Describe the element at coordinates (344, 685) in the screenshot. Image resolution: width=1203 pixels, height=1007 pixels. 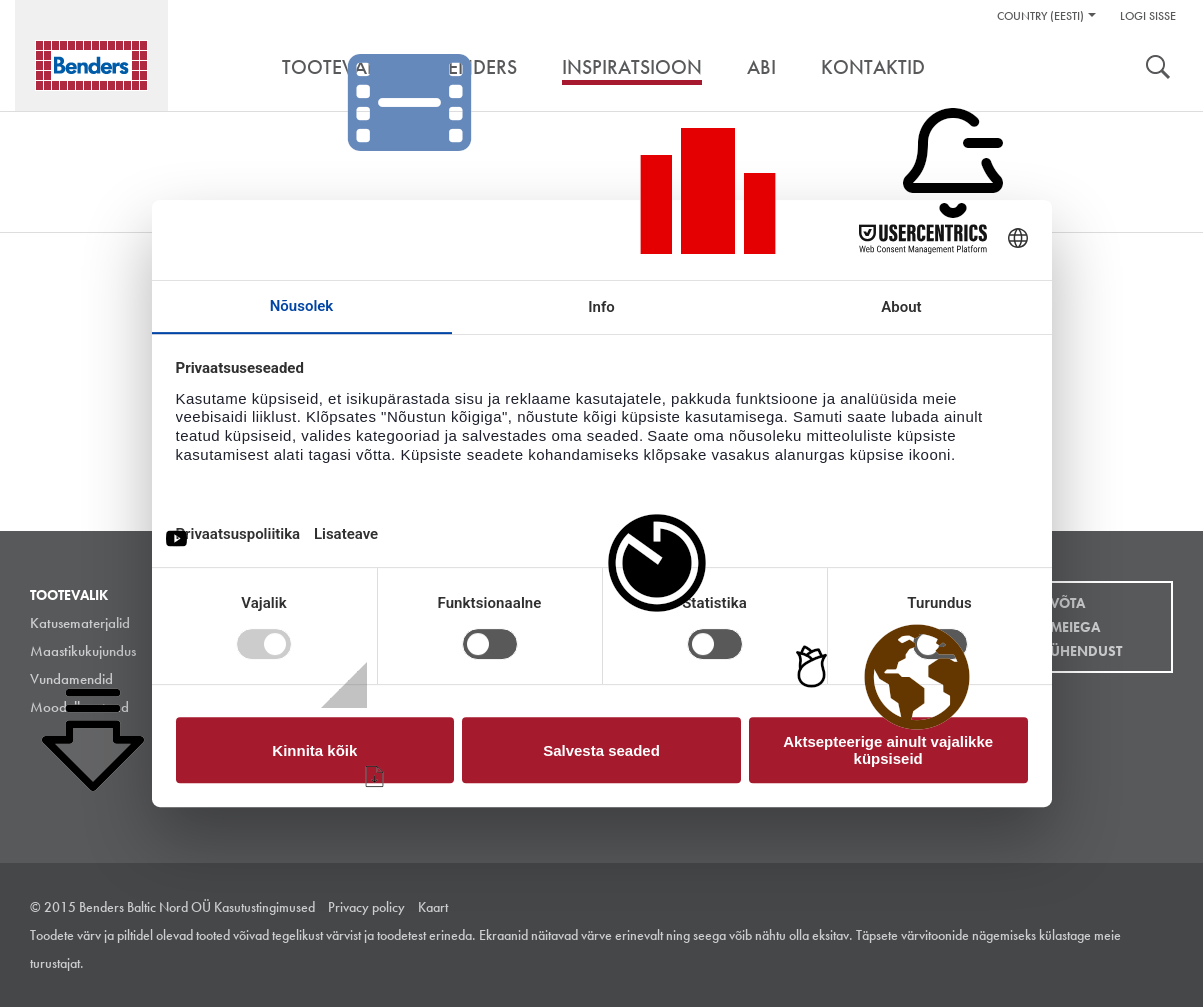
I see `indicates no cellular signal` at that location.